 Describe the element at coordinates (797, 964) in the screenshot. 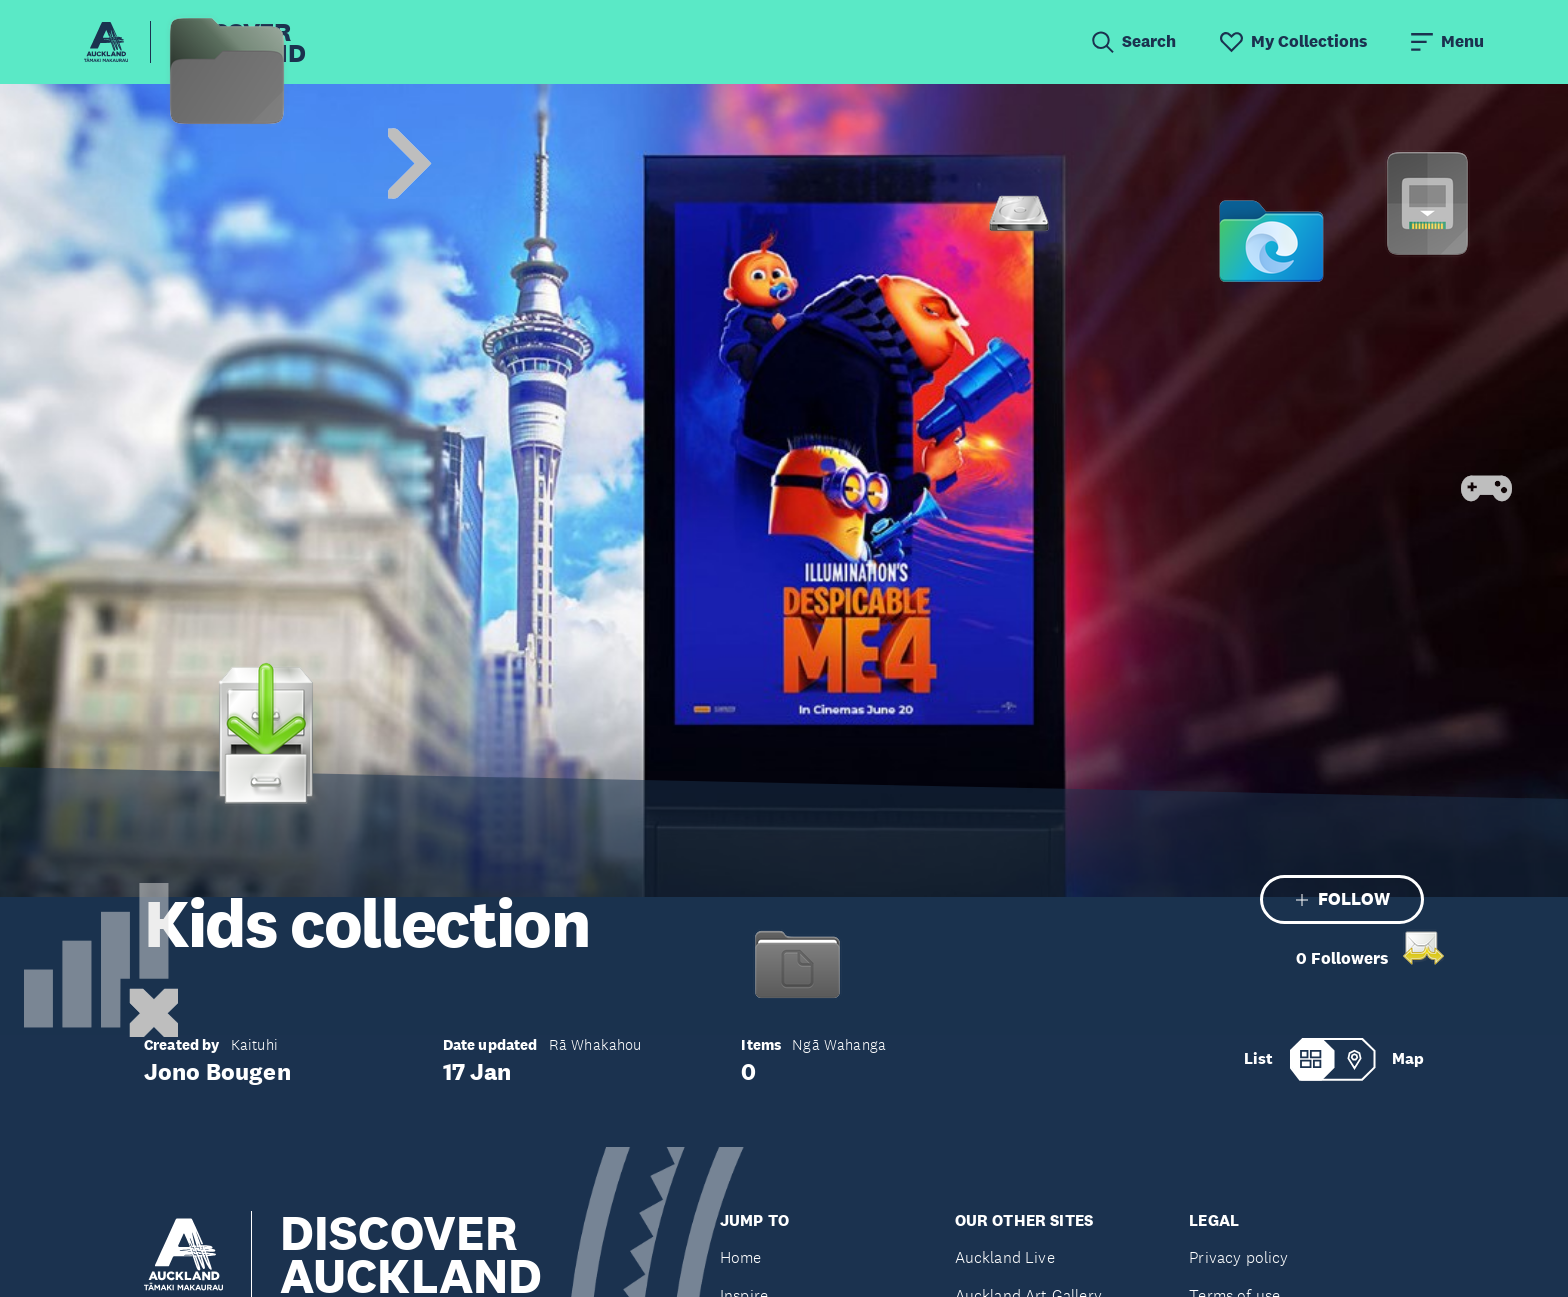

I see `open your documents folder` at that location.